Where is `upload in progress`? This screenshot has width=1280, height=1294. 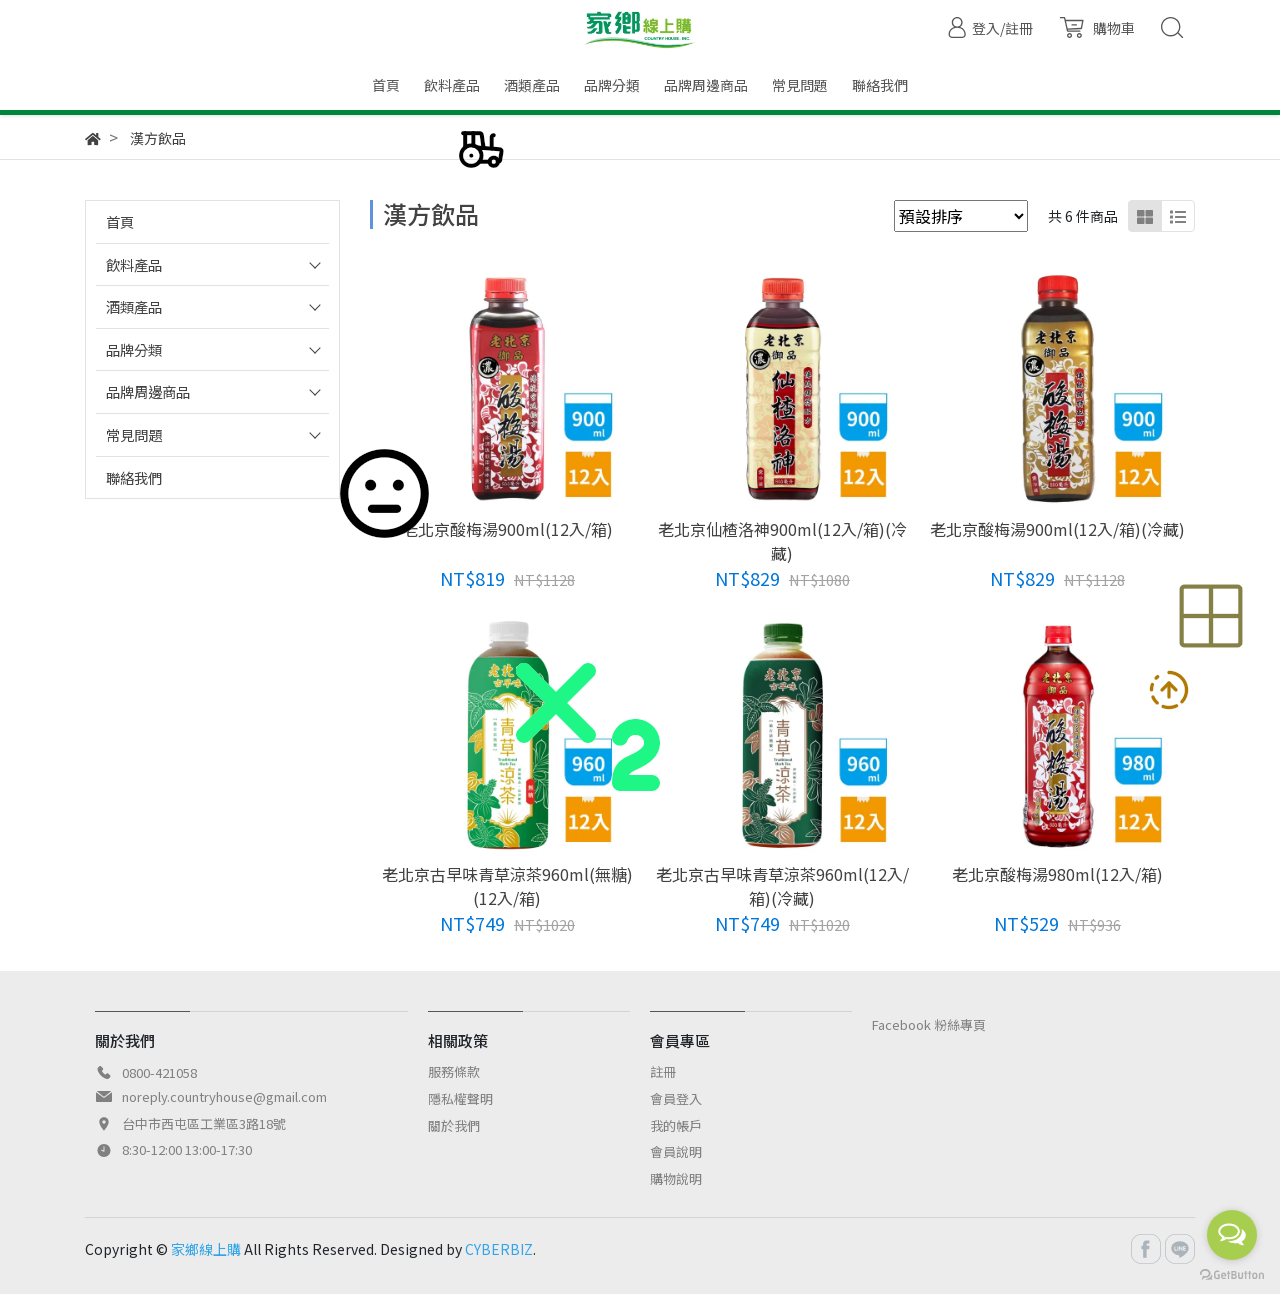 upload in progress is located at coordinates (1169, 690).